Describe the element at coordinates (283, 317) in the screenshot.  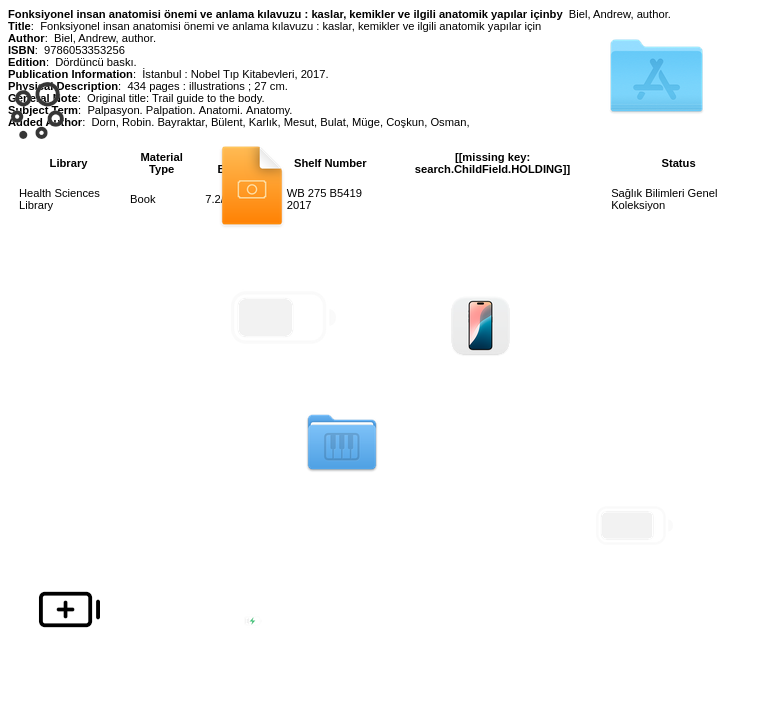
I see `indicates battery level at 60% charge` at that location.